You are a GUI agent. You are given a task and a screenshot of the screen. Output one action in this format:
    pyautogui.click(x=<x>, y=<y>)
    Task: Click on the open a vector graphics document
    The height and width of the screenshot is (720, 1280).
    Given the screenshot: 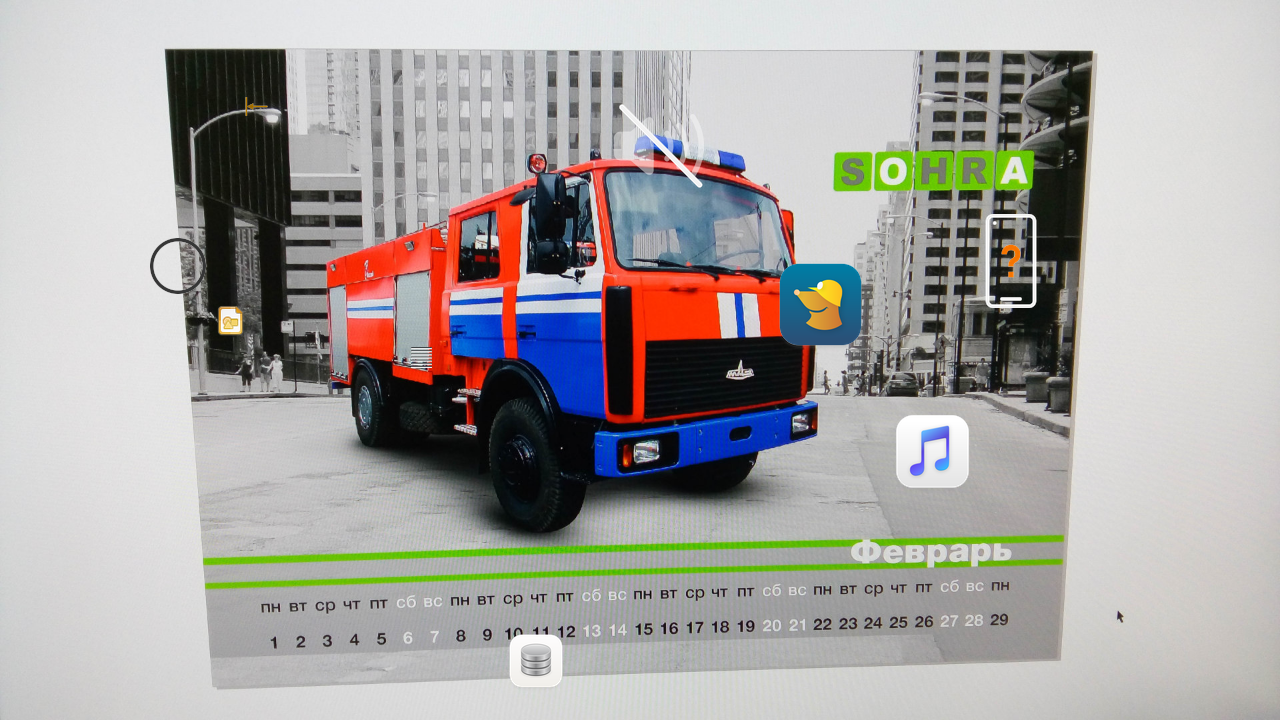 What is the action you would take?
    pyautogui.click(x=230, y=320)
    